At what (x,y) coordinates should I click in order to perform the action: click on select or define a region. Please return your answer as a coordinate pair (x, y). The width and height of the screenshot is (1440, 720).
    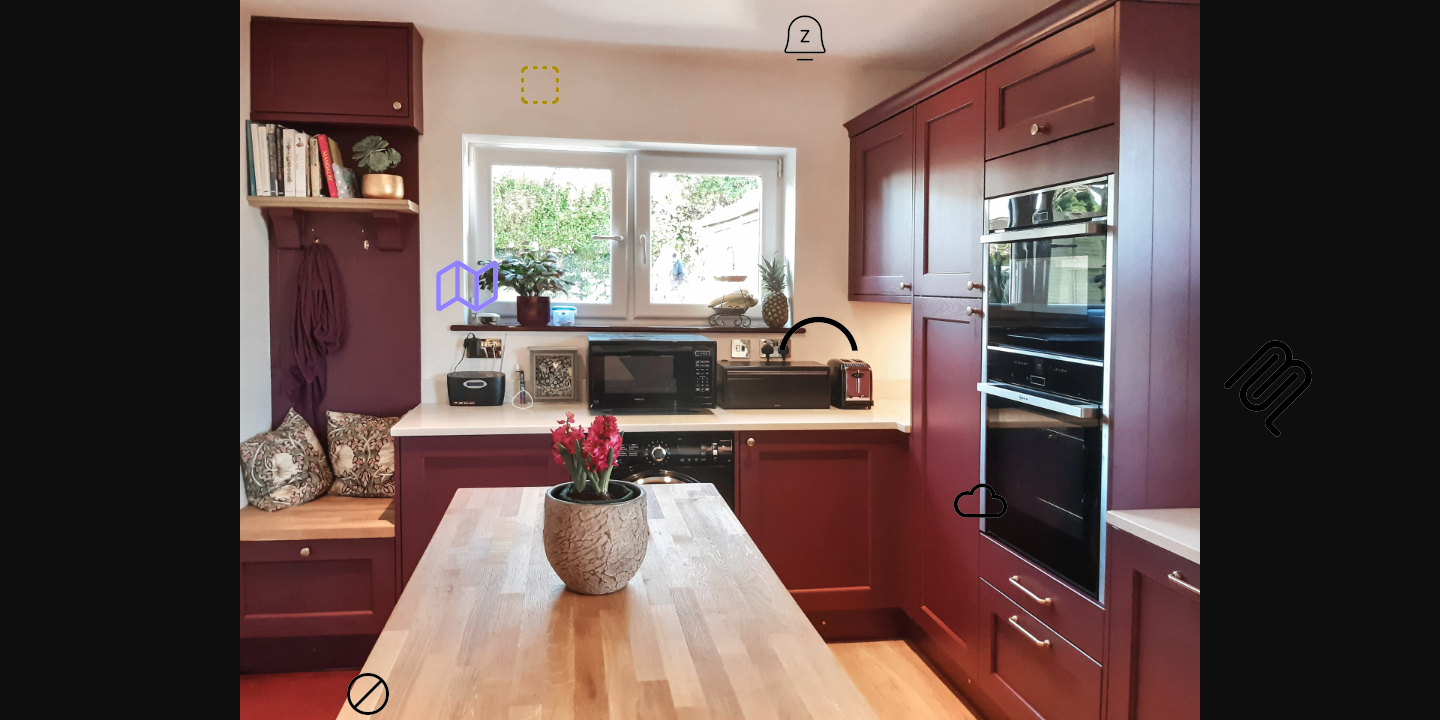
    Looking at the image, I should click on (540, 85).